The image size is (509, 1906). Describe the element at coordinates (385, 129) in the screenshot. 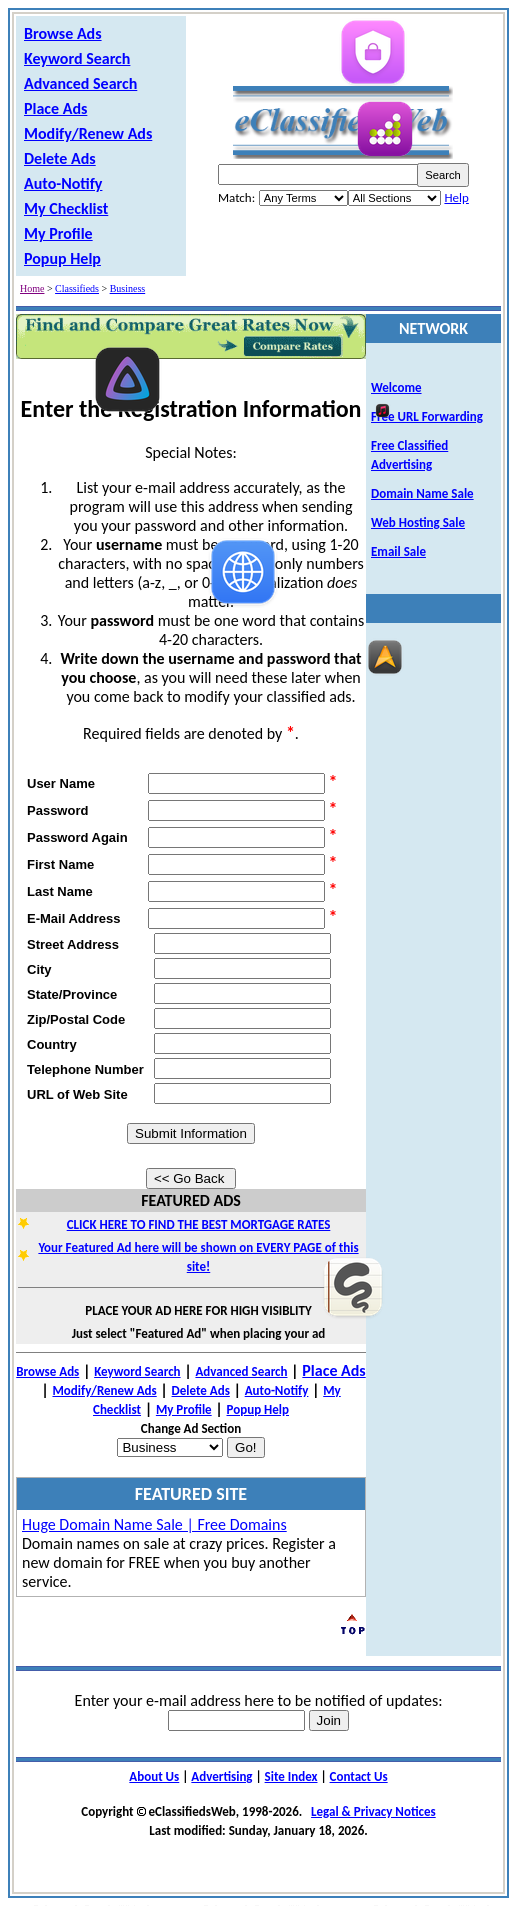

I see `launch the four in a row game app` at that location.